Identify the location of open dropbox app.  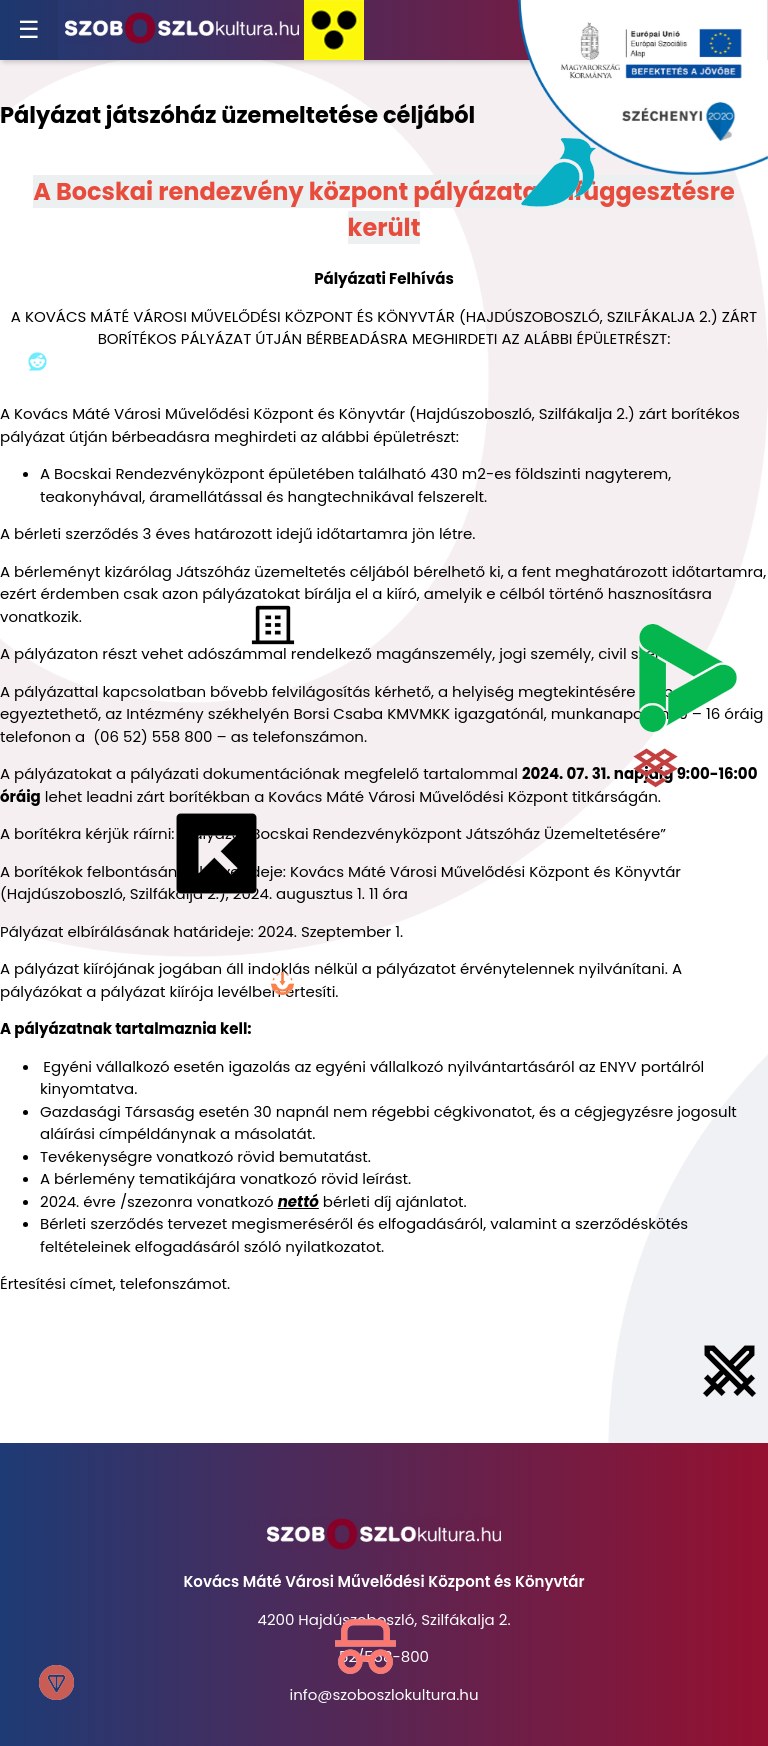
(655, 766).